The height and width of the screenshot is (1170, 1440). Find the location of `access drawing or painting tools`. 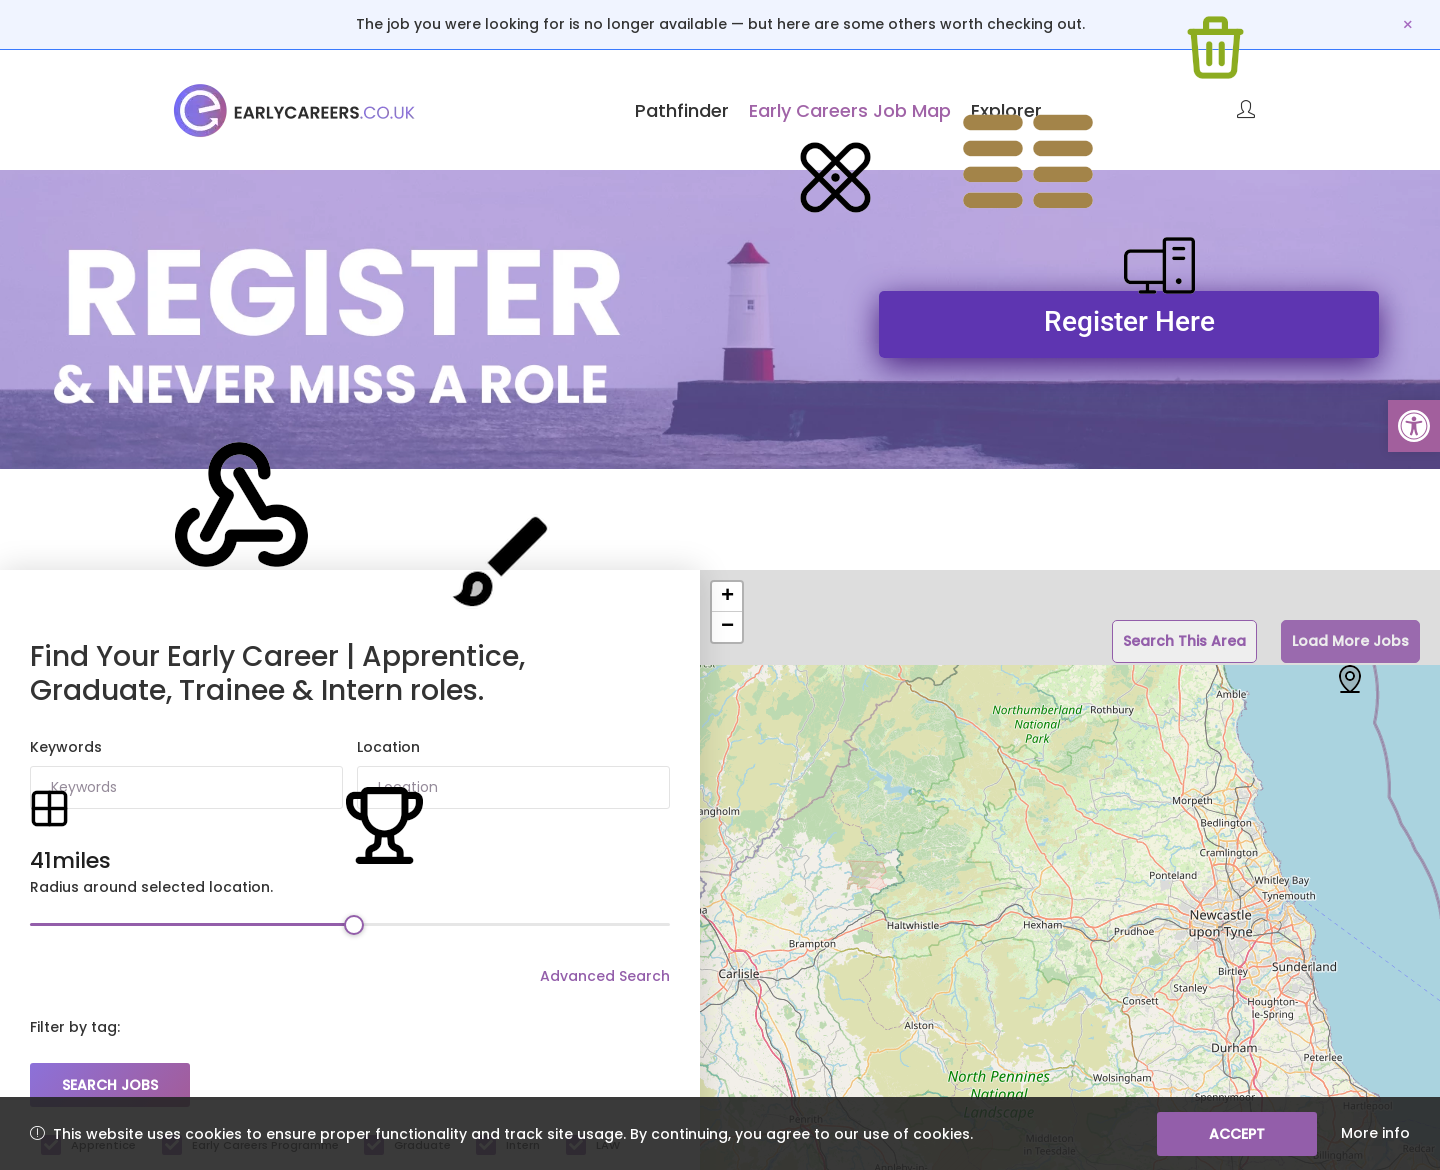

access drawing or painting tools is located at coordinates (502, 561).